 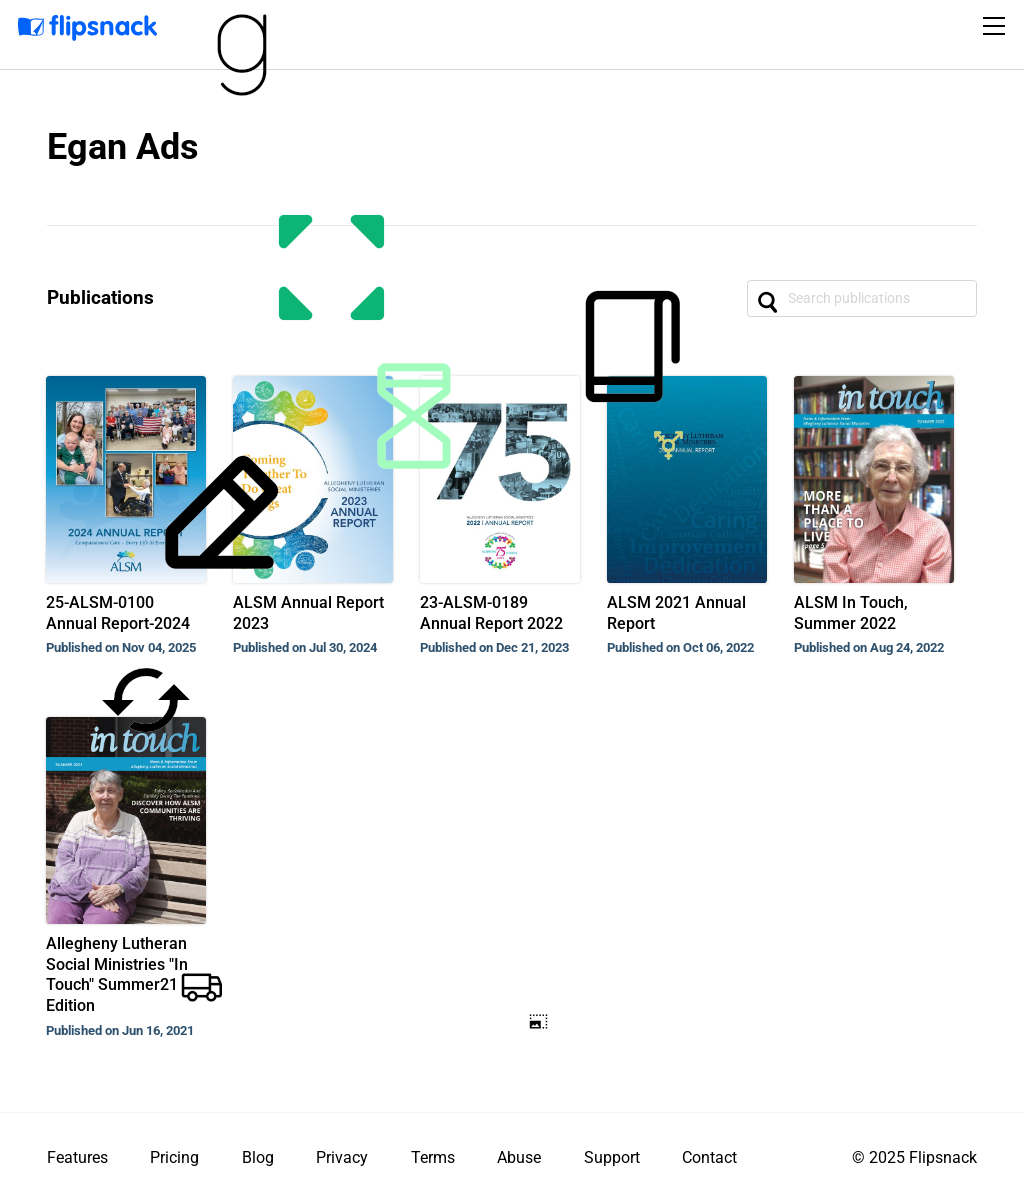 What do you see at coordinates (414, 416) in the screenshot?
I see `indicates a timer or countdown in progress` at bounding box center [414, 416].